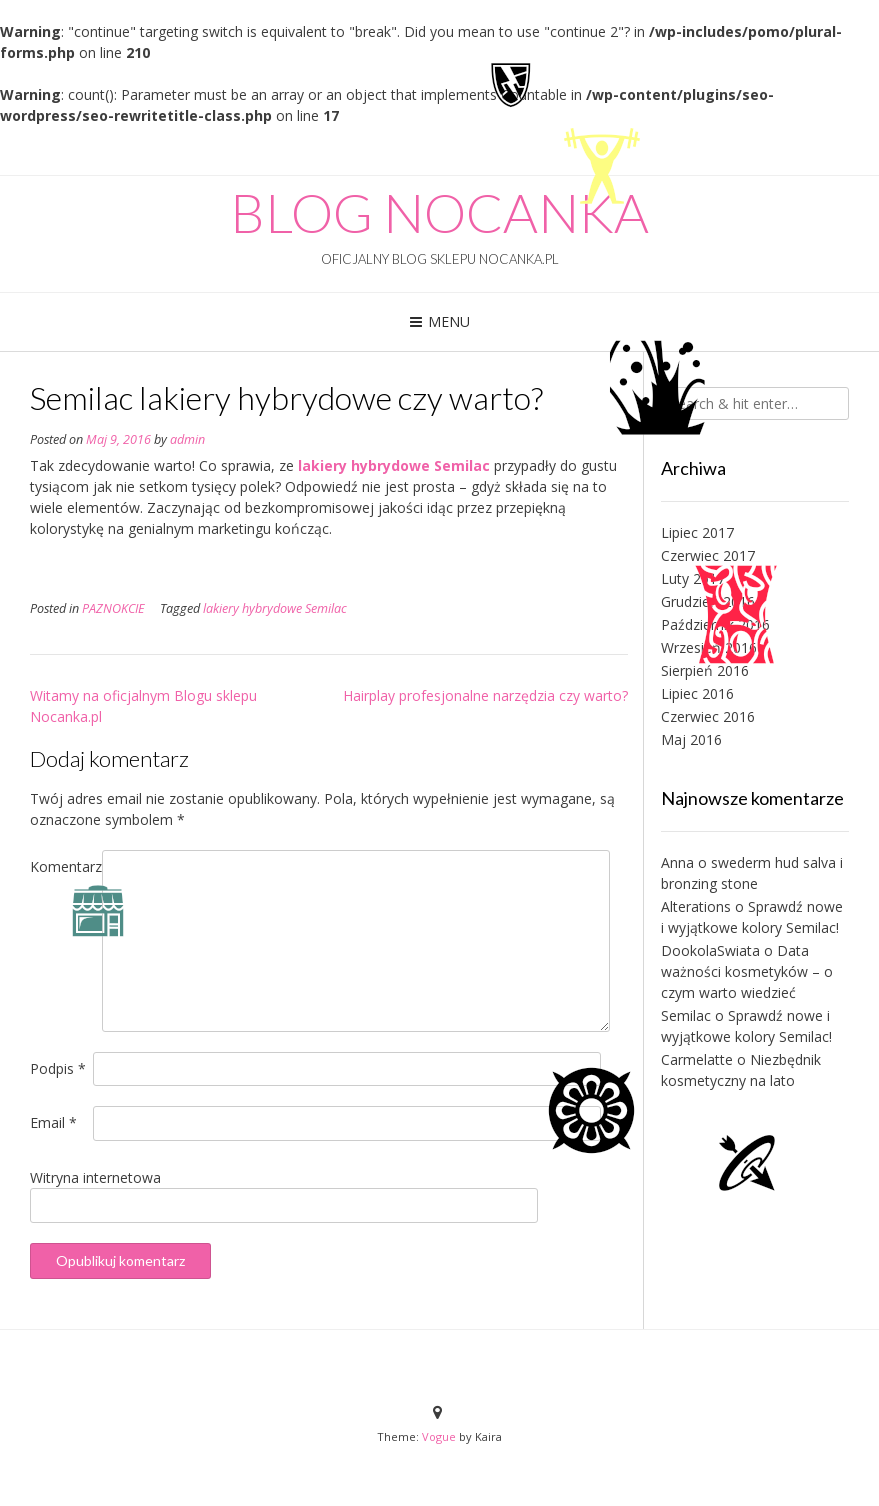 This screenshot has height=1506, width=879. What do you see at coordinates (602, 166) in the screenshot?
I see `access workout or exercise tracking` at bounding box center [602, 166].